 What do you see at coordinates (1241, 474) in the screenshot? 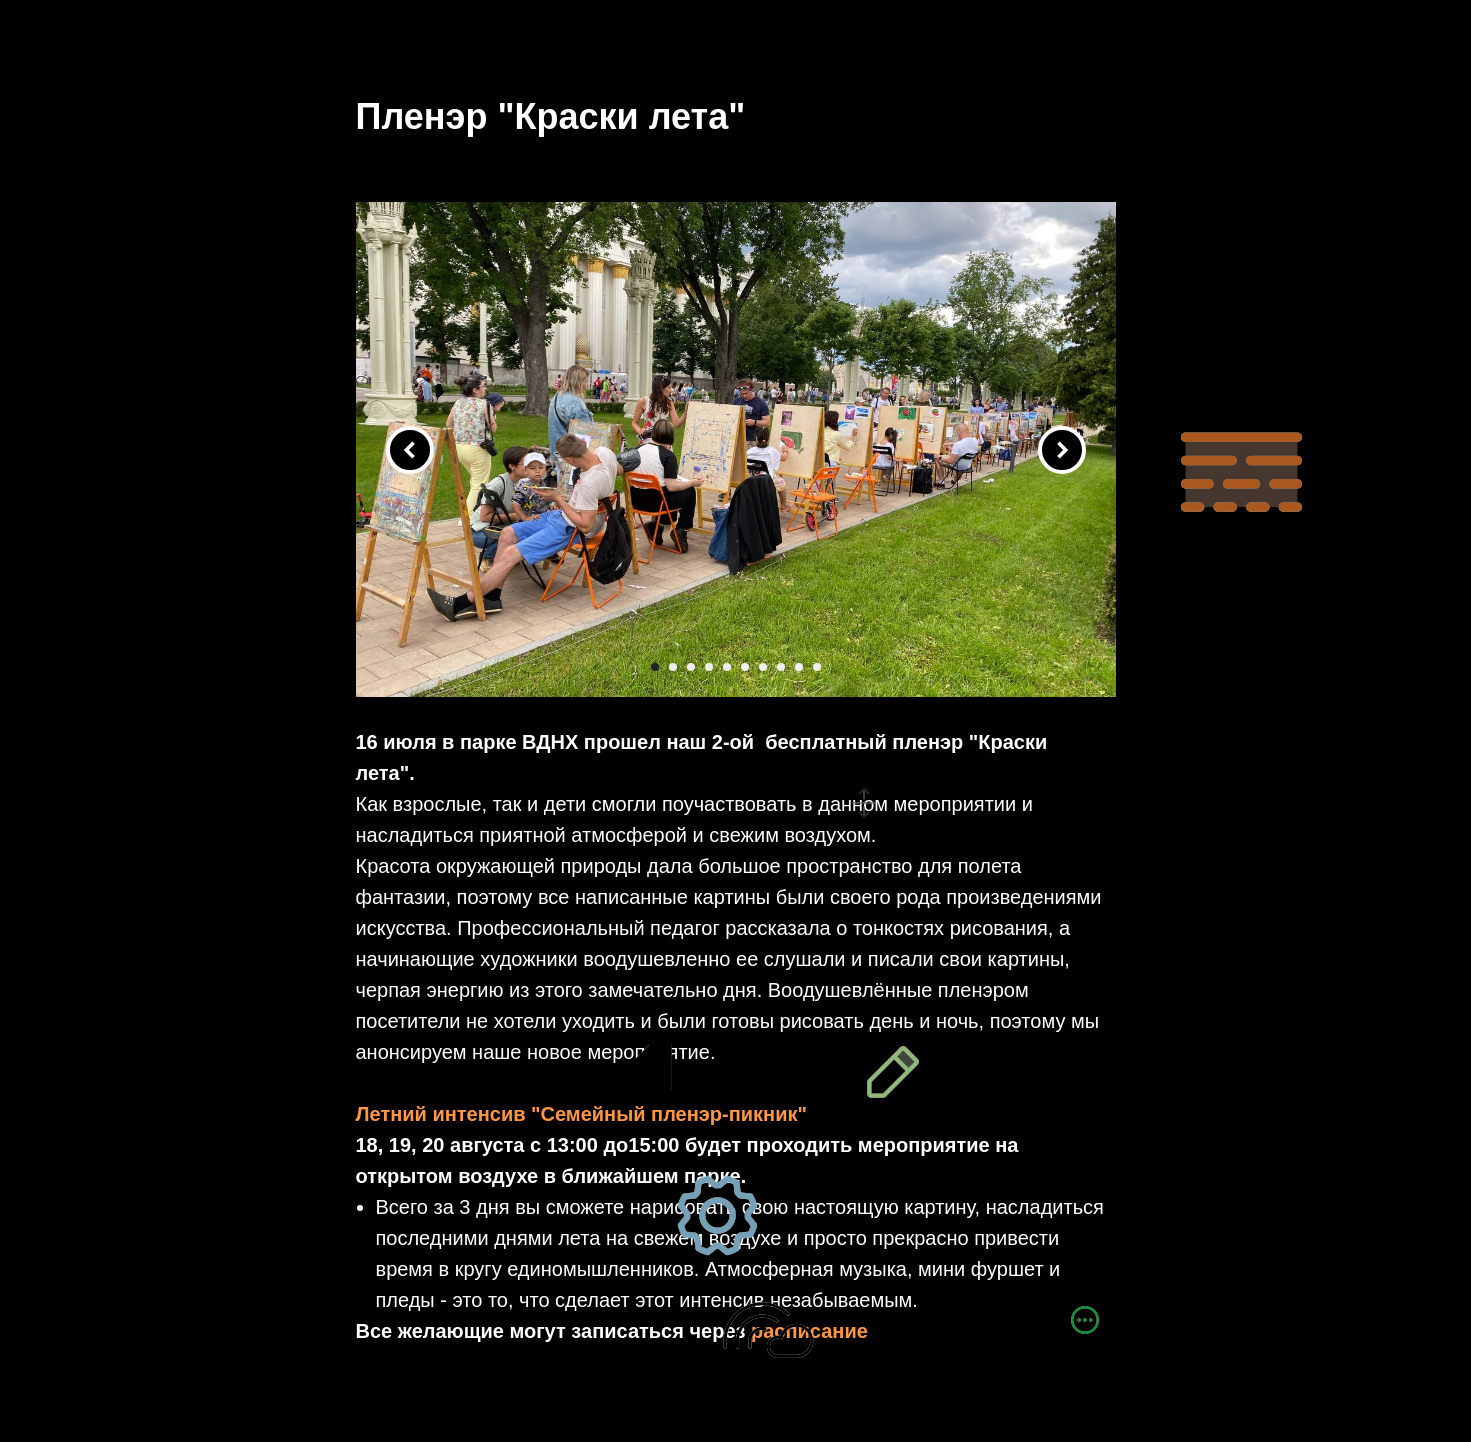
I see `apply a gradient effect to selected element` at bounding box center [1241, 474].